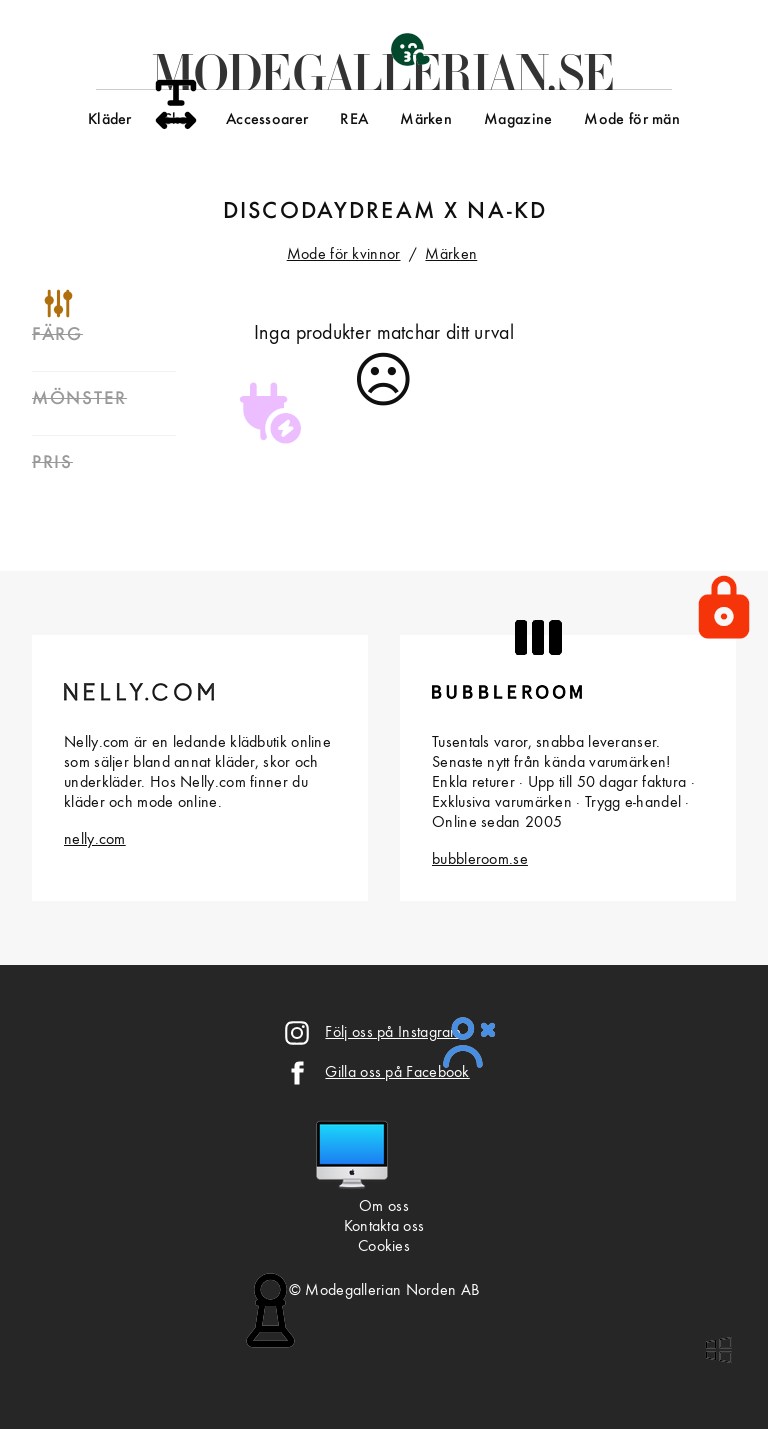  What do you see at coordinates (176, 103) in the screenshot?
I see `adjust text width or horizontal spacing` at bounding box center [176, 103].